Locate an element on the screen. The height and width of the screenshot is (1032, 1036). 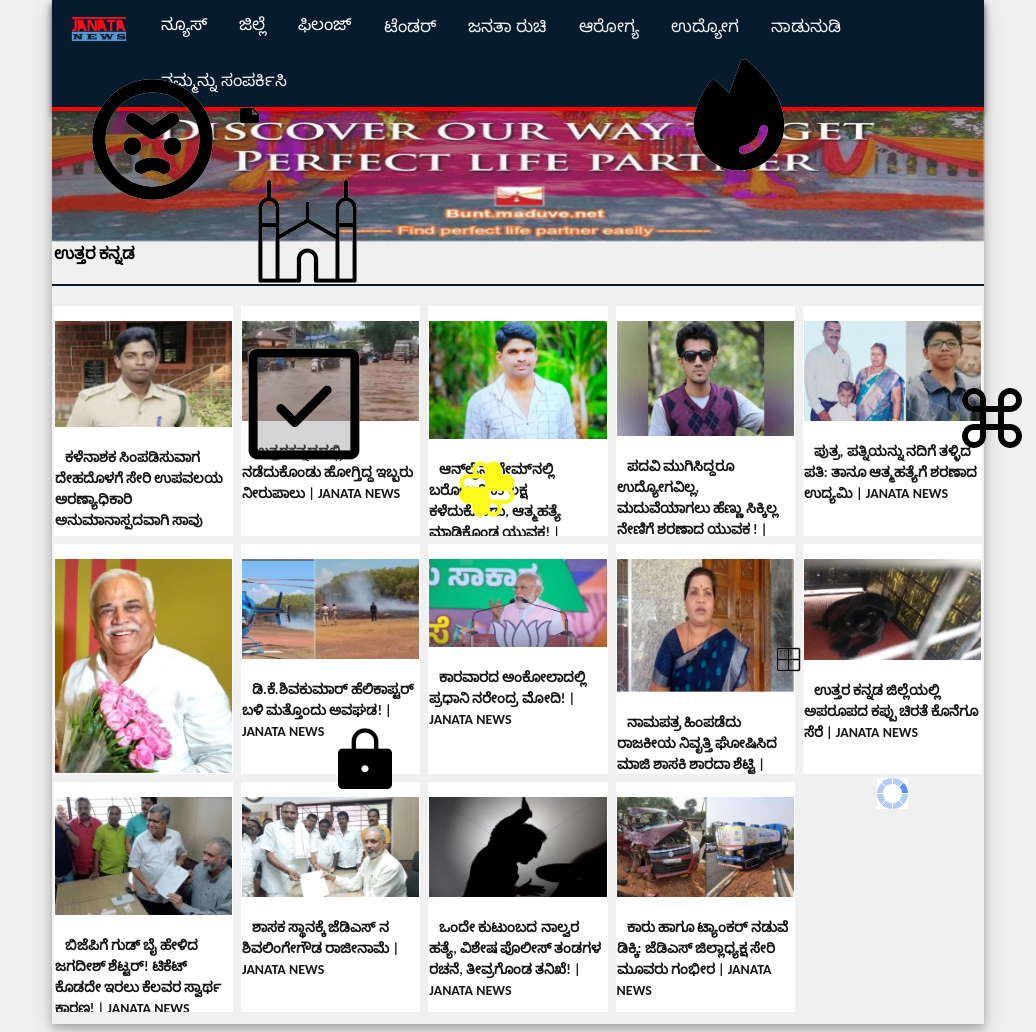
report or flag negative content is located at coordinates (152, 139).